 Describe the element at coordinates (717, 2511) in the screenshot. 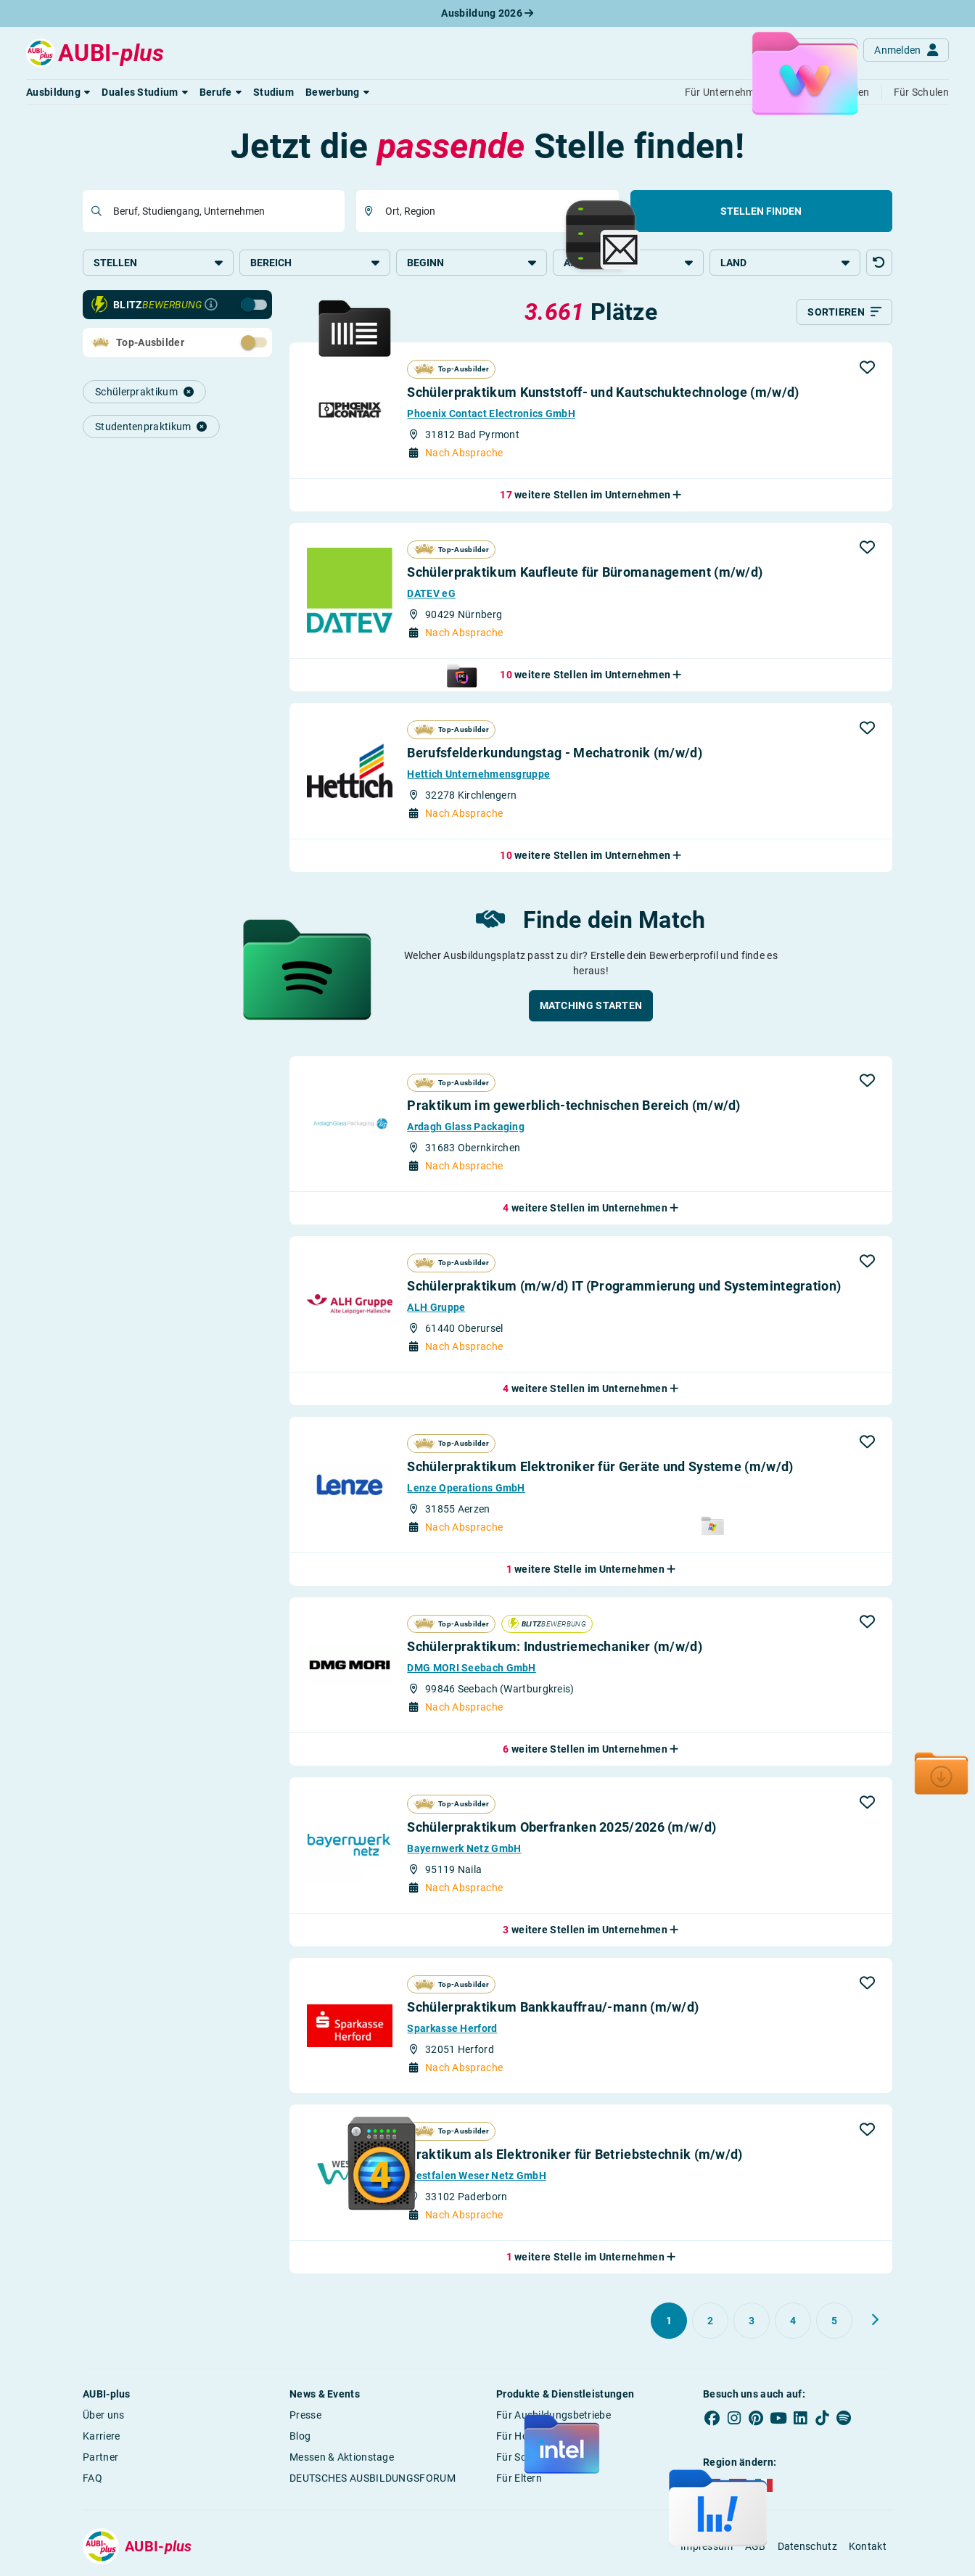

I see `open 4k downloader files folder` at that location.